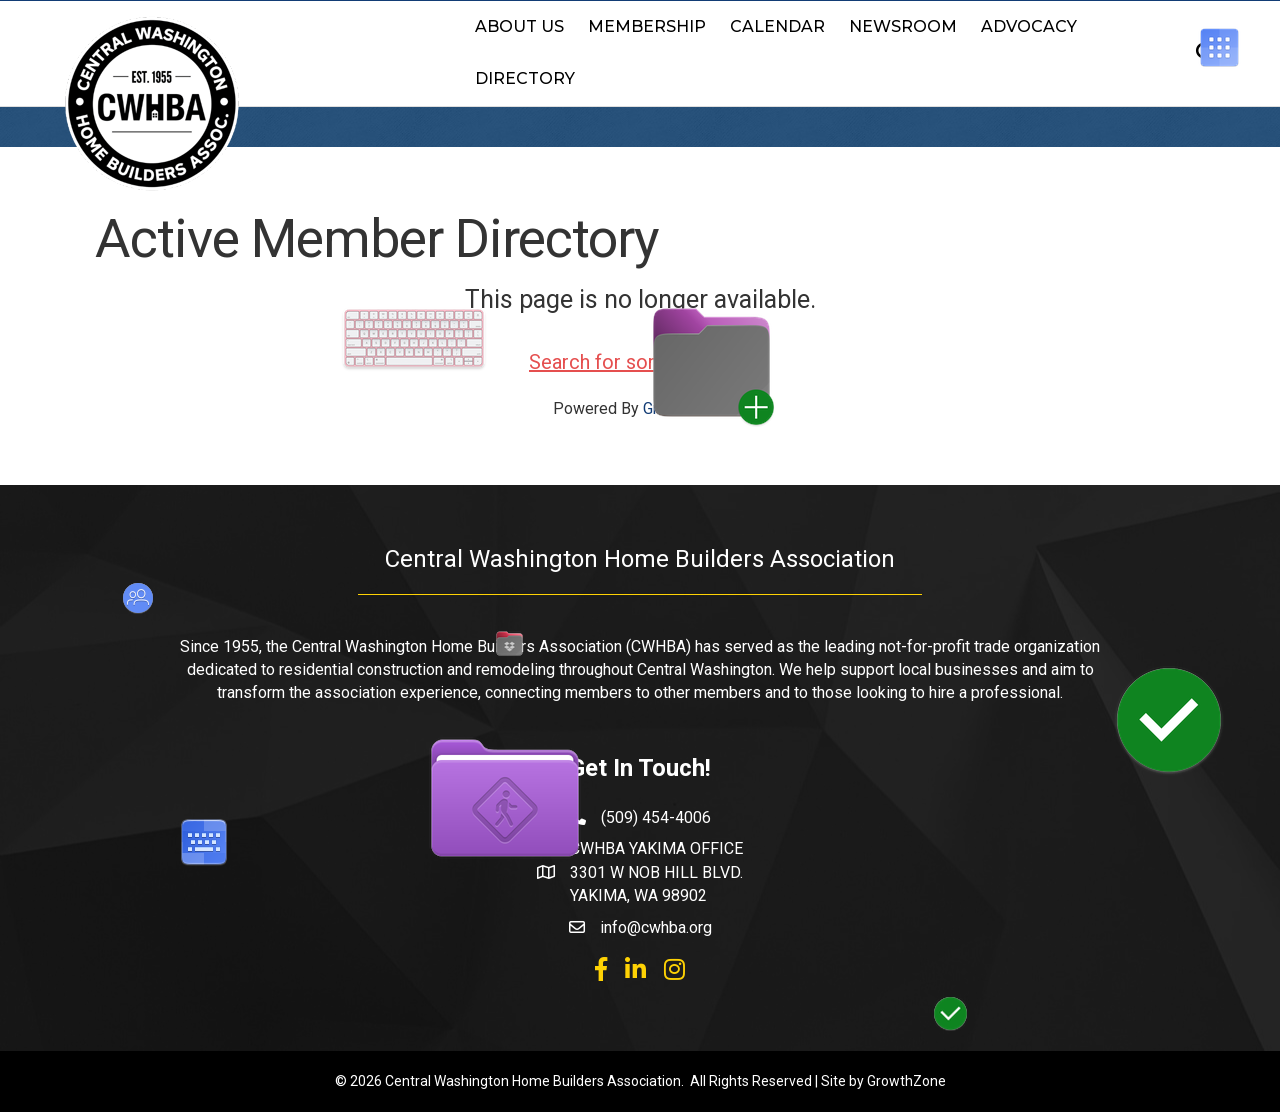 The image size is (1280, 1112). I want to click on view all applications, so click(1219, 47).